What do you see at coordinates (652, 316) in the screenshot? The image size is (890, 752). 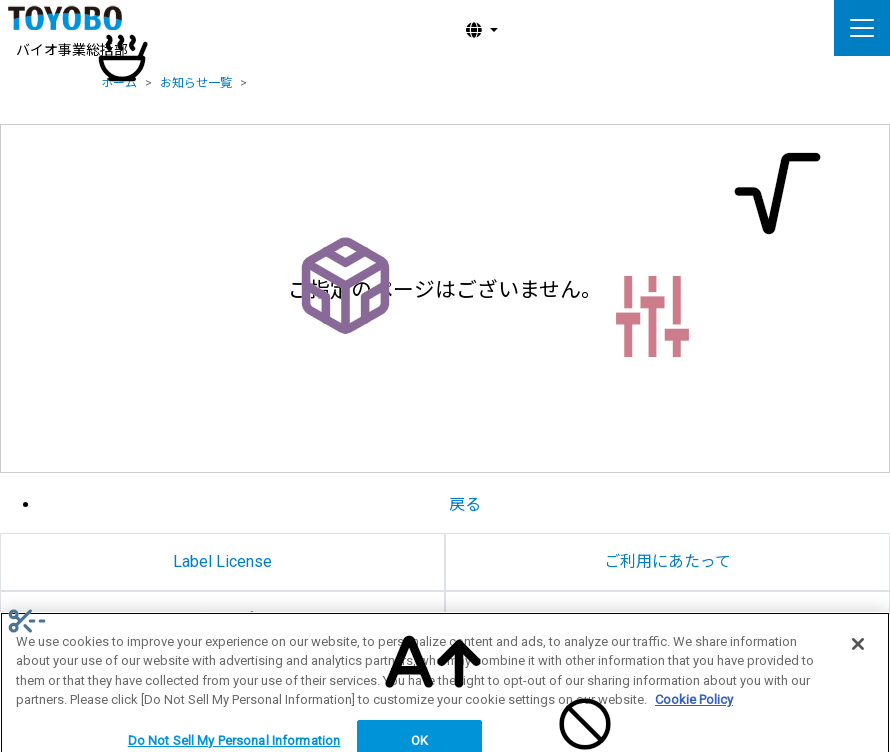 I see `adjust settings or preferences` at bounding box center [652, 316].